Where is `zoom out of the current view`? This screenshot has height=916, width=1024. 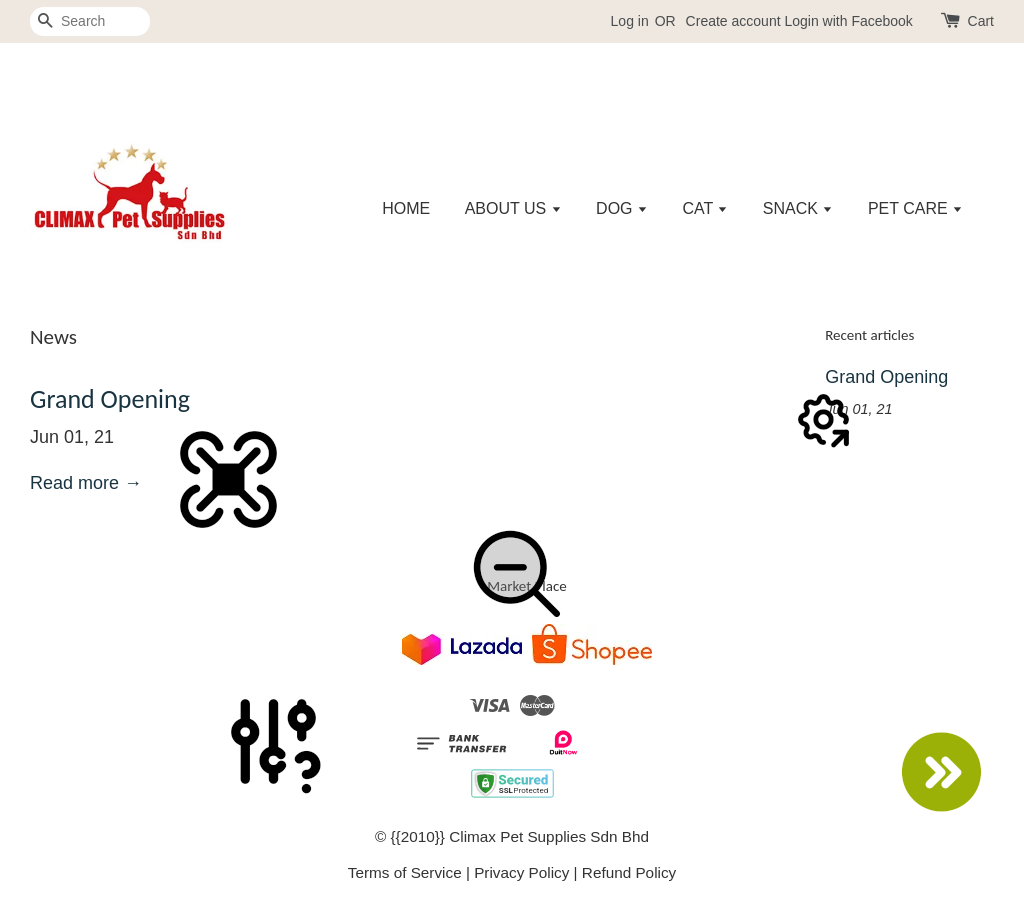 zoom out of the current view is located at coordinates (517, 574).